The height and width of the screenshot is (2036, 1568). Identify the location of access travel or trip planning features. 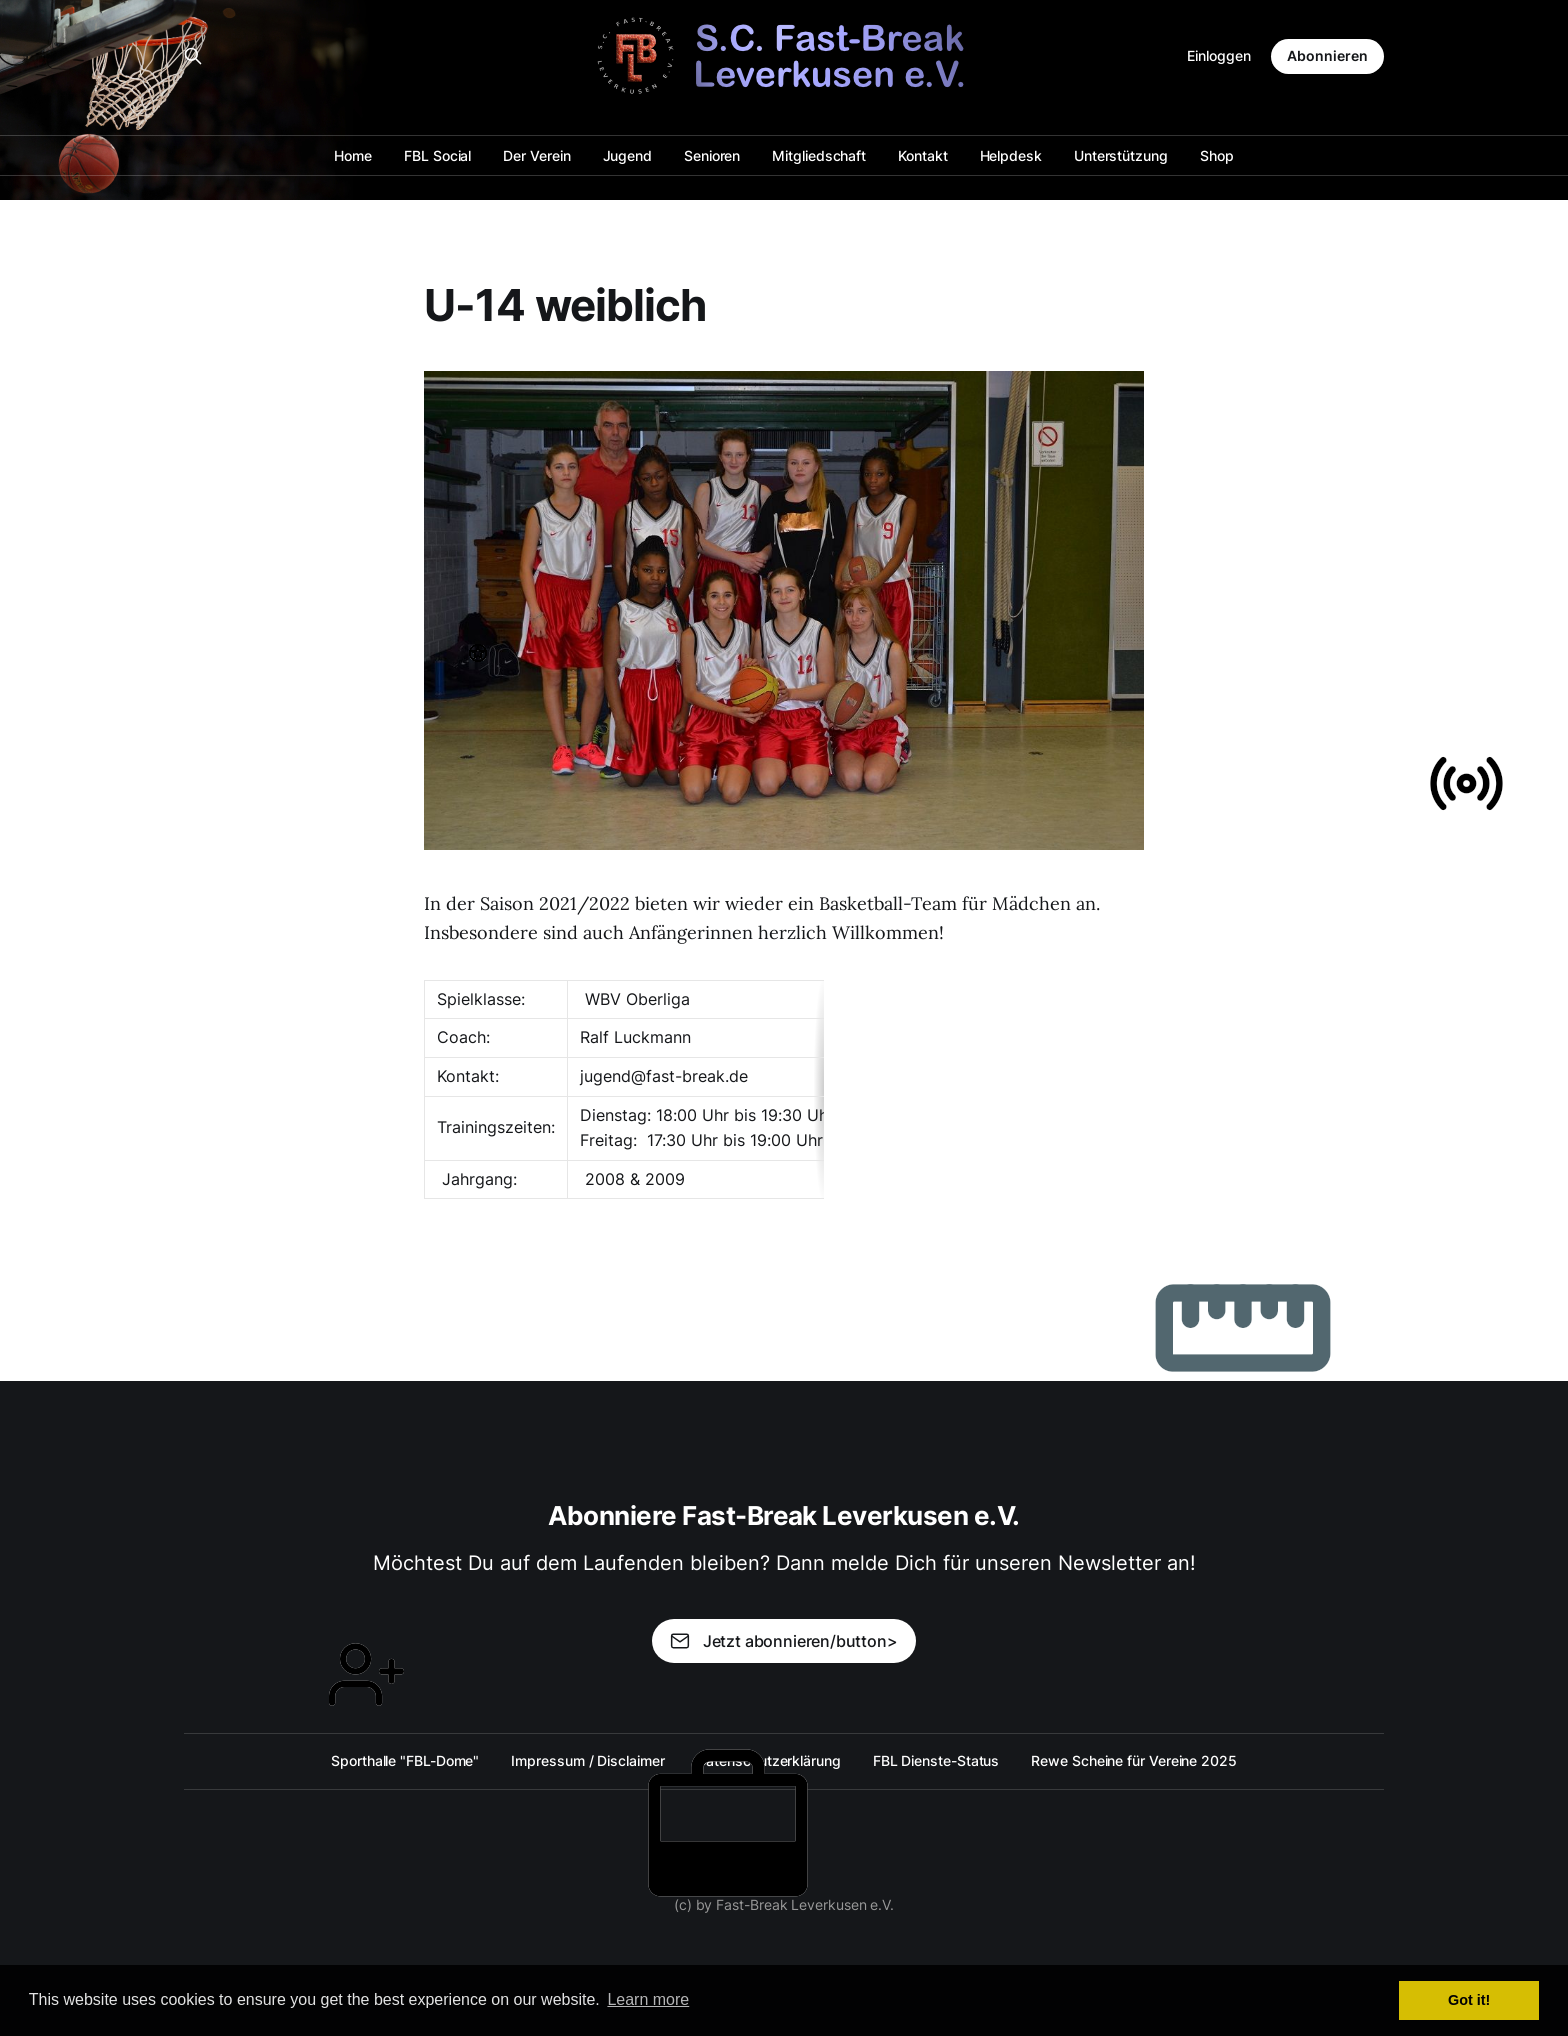
(728, 1829).